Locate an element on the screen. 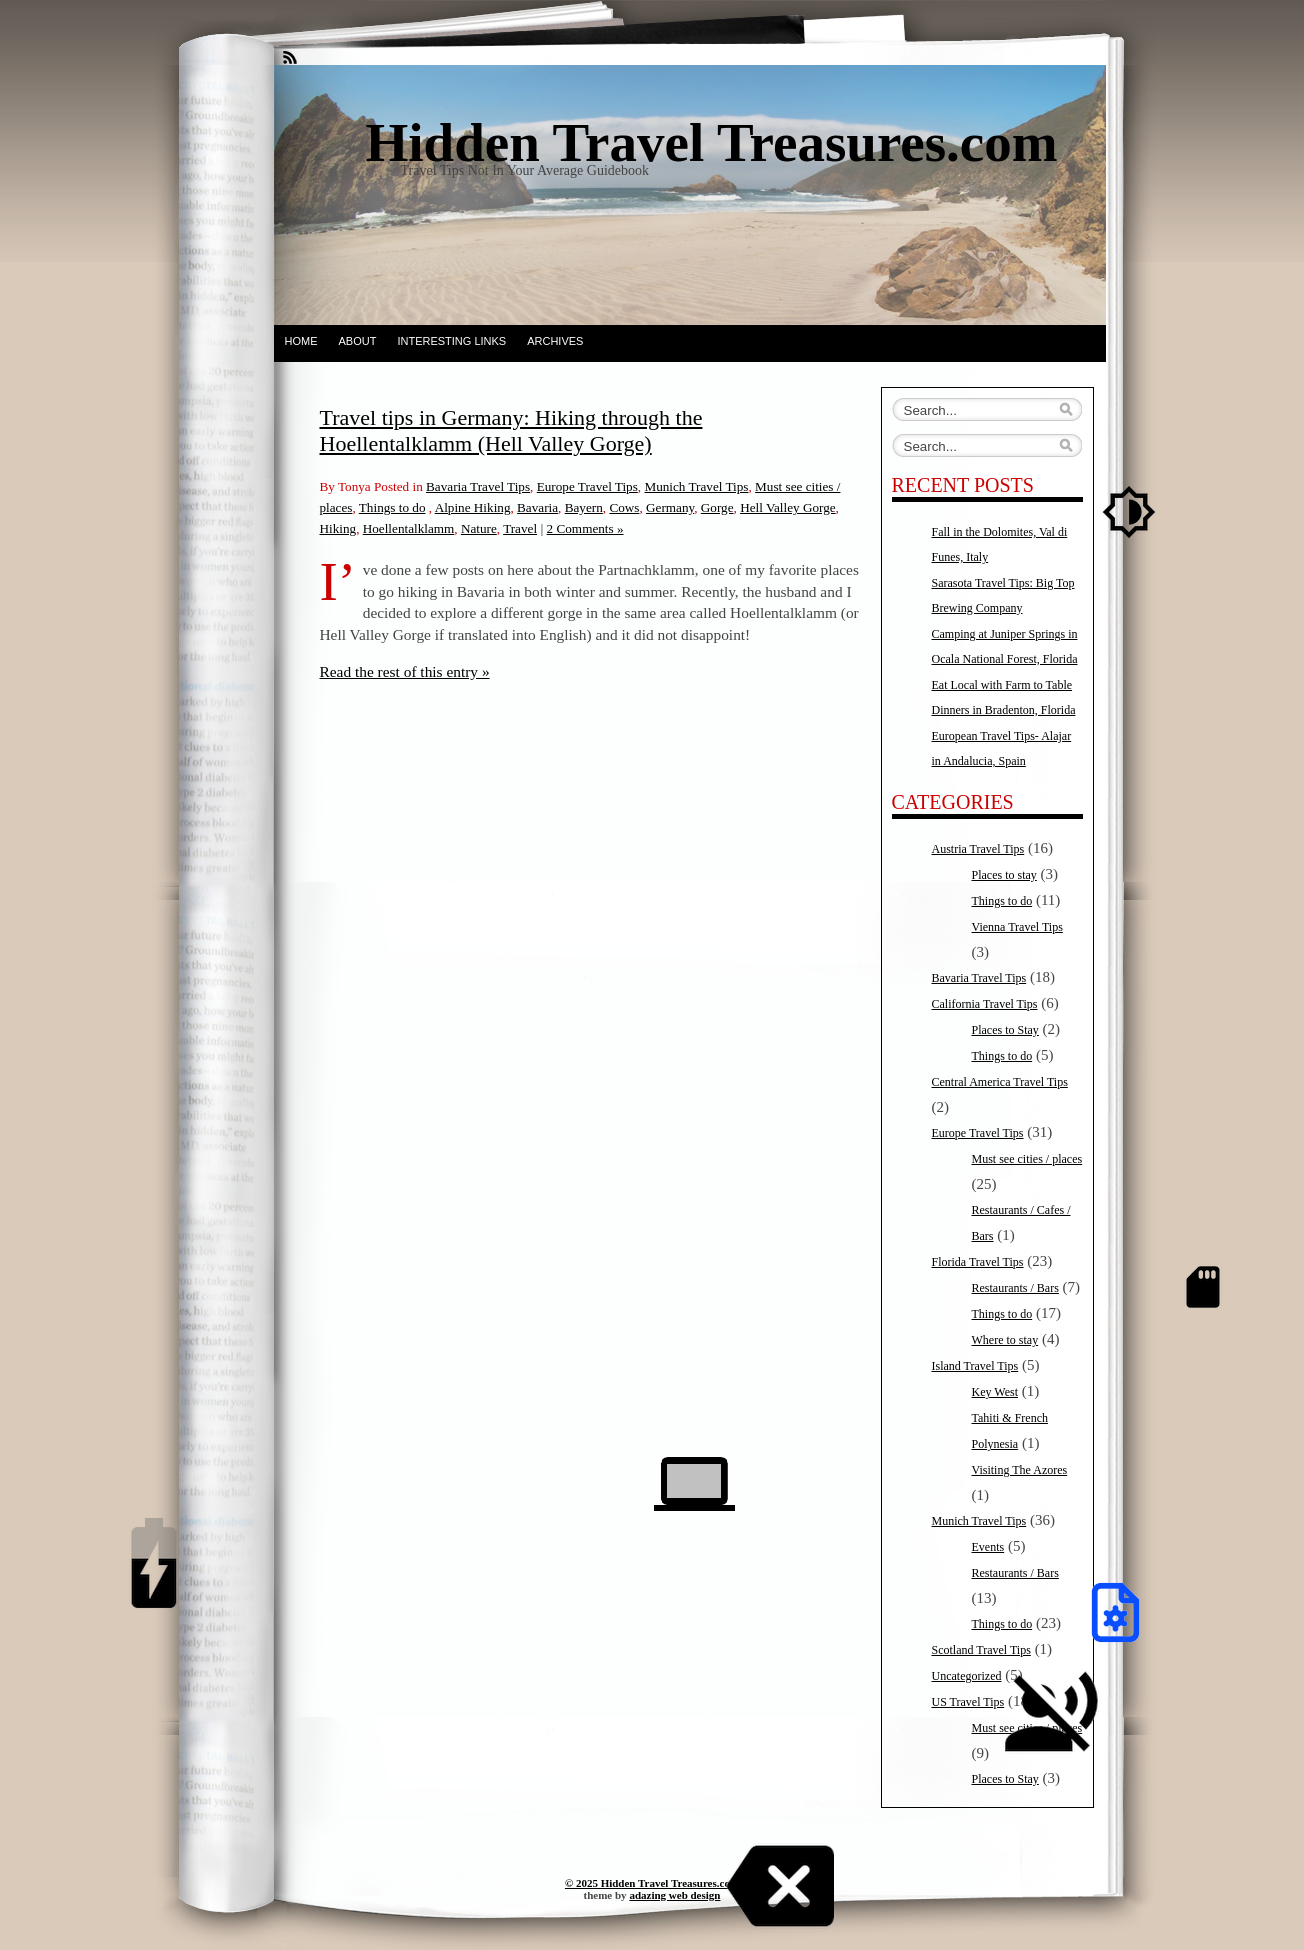 This screenshot has width=1304, height=1950. access file settings or preferences is located at coordinates (1115, 1612).